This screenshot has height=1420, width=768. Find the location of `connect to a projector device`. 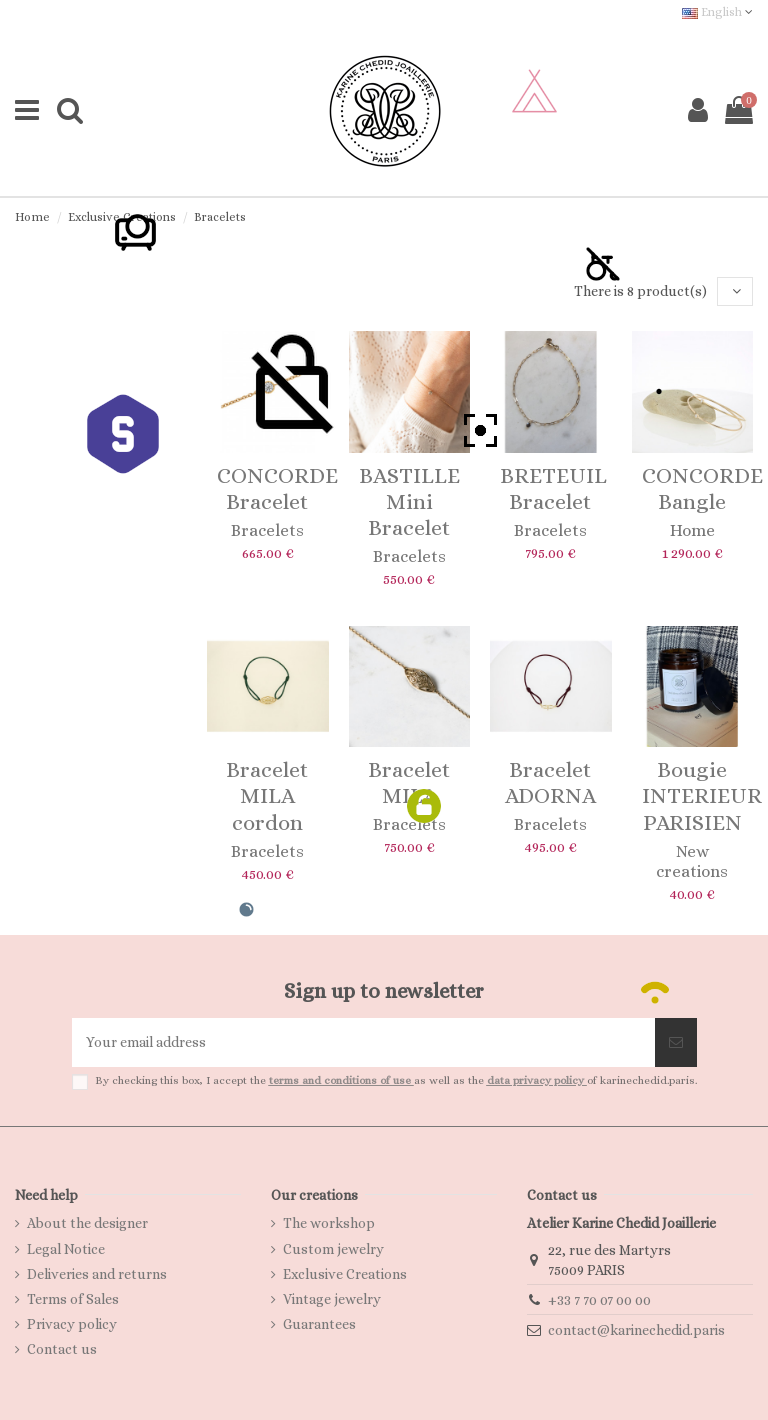

connect to a projector device is located at coordinates (135, 232).